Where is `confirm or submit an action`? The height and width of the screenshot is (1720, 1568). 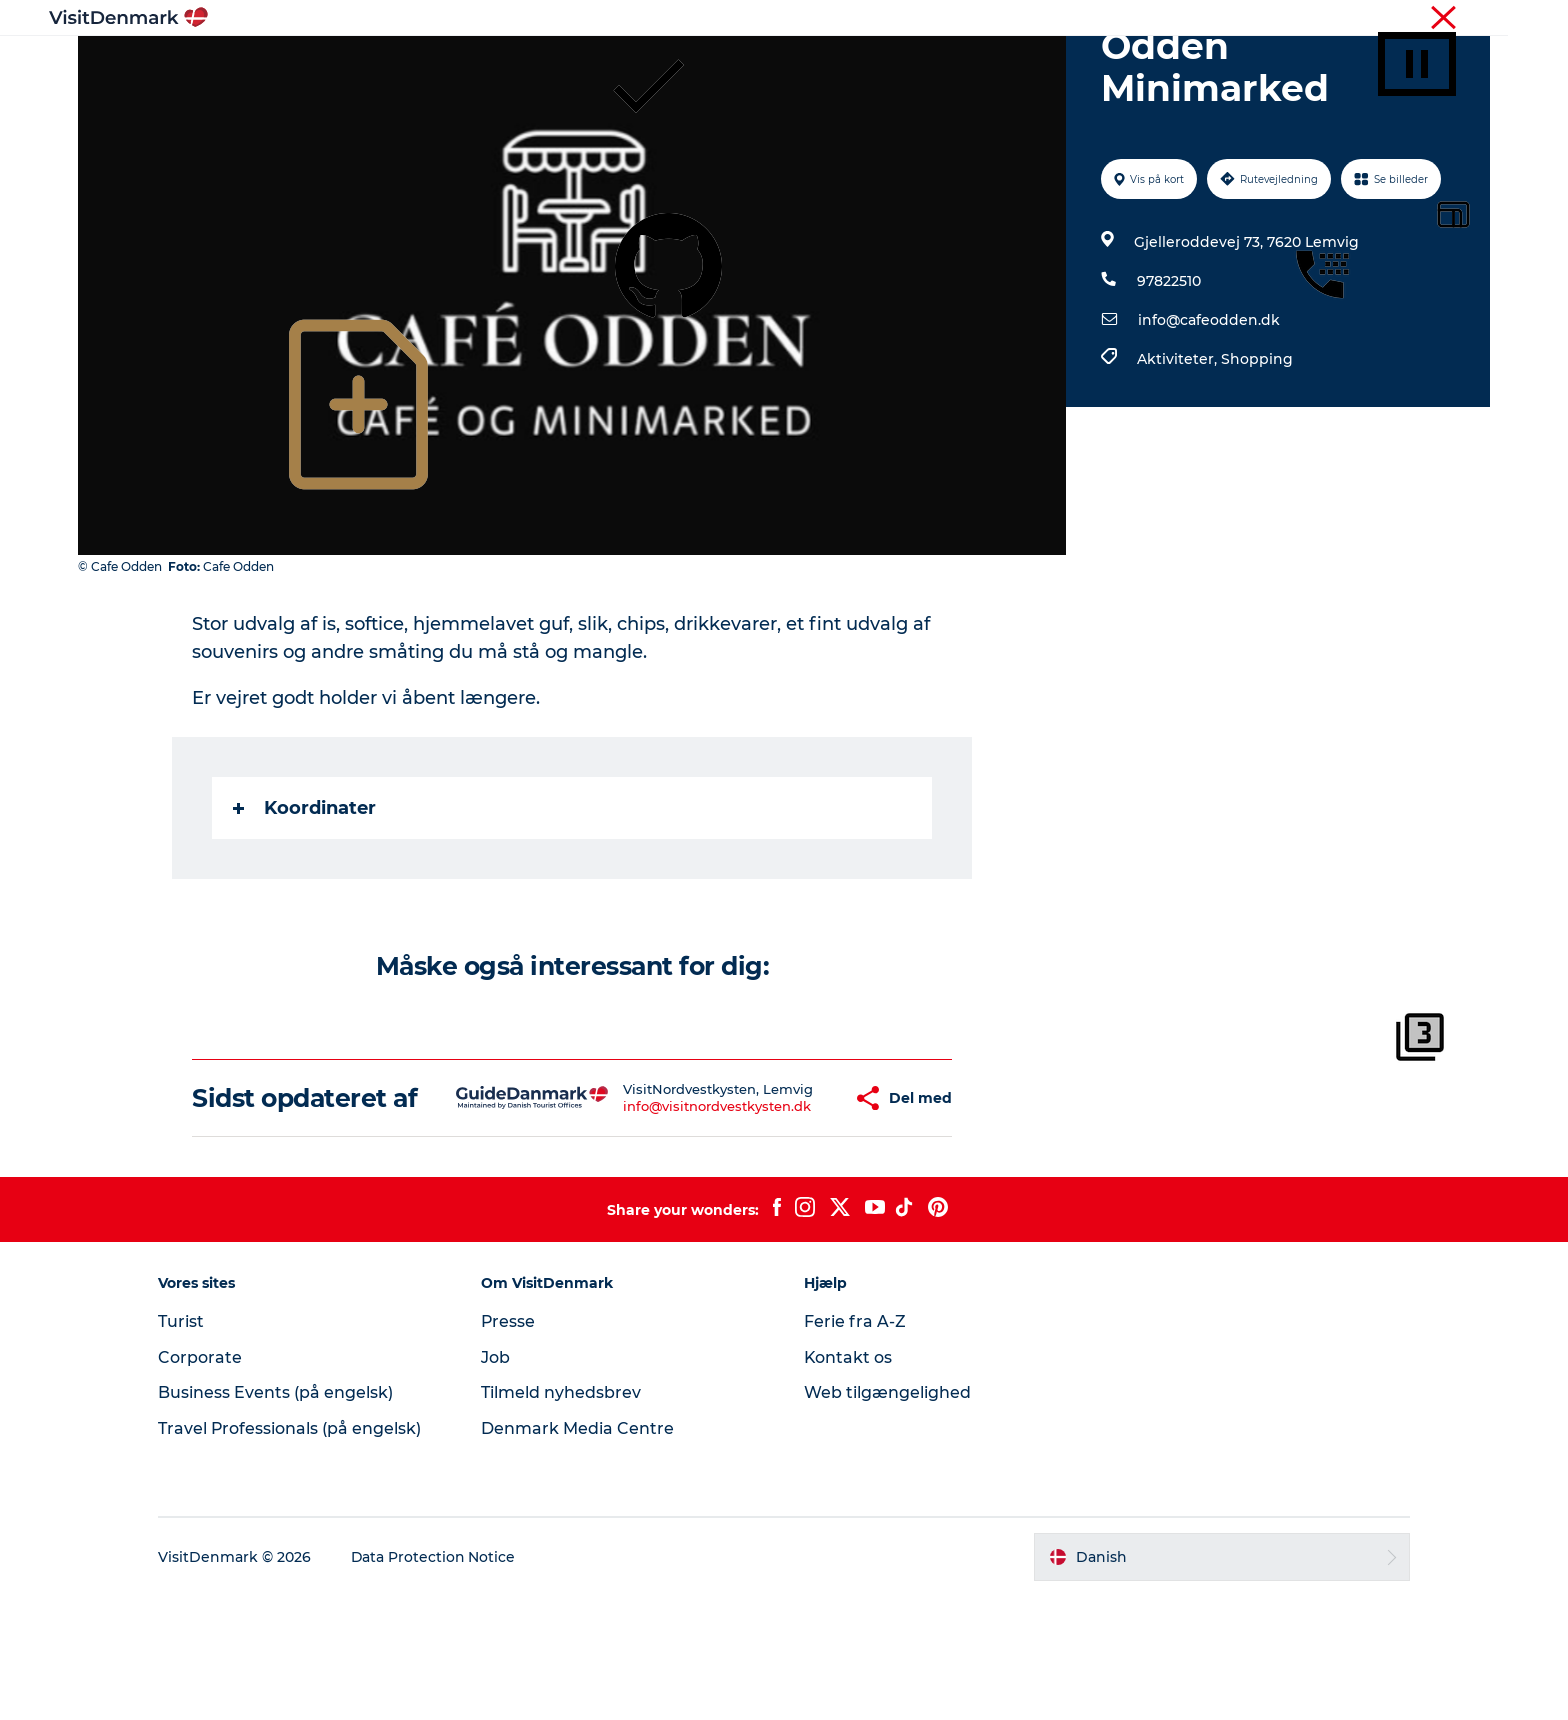 confirm or submit an action is located at coordinates (648, 85).